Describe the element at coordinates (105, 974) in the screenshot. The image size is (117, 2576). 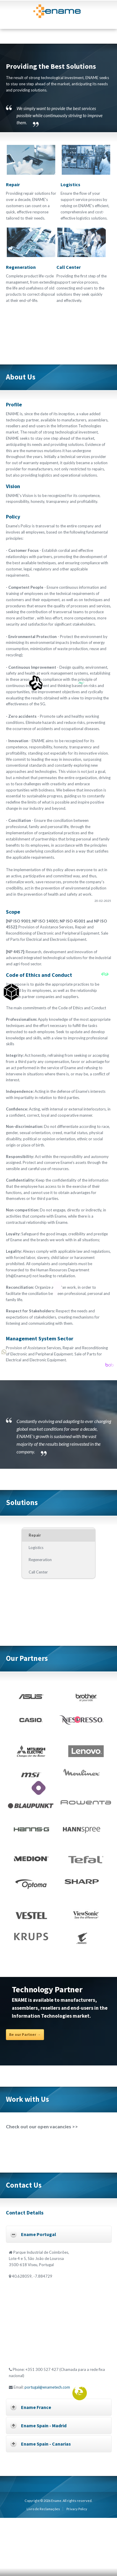
I see `open the Nederlandse Spoorwegen (NS) Dutch railways app` at that location.